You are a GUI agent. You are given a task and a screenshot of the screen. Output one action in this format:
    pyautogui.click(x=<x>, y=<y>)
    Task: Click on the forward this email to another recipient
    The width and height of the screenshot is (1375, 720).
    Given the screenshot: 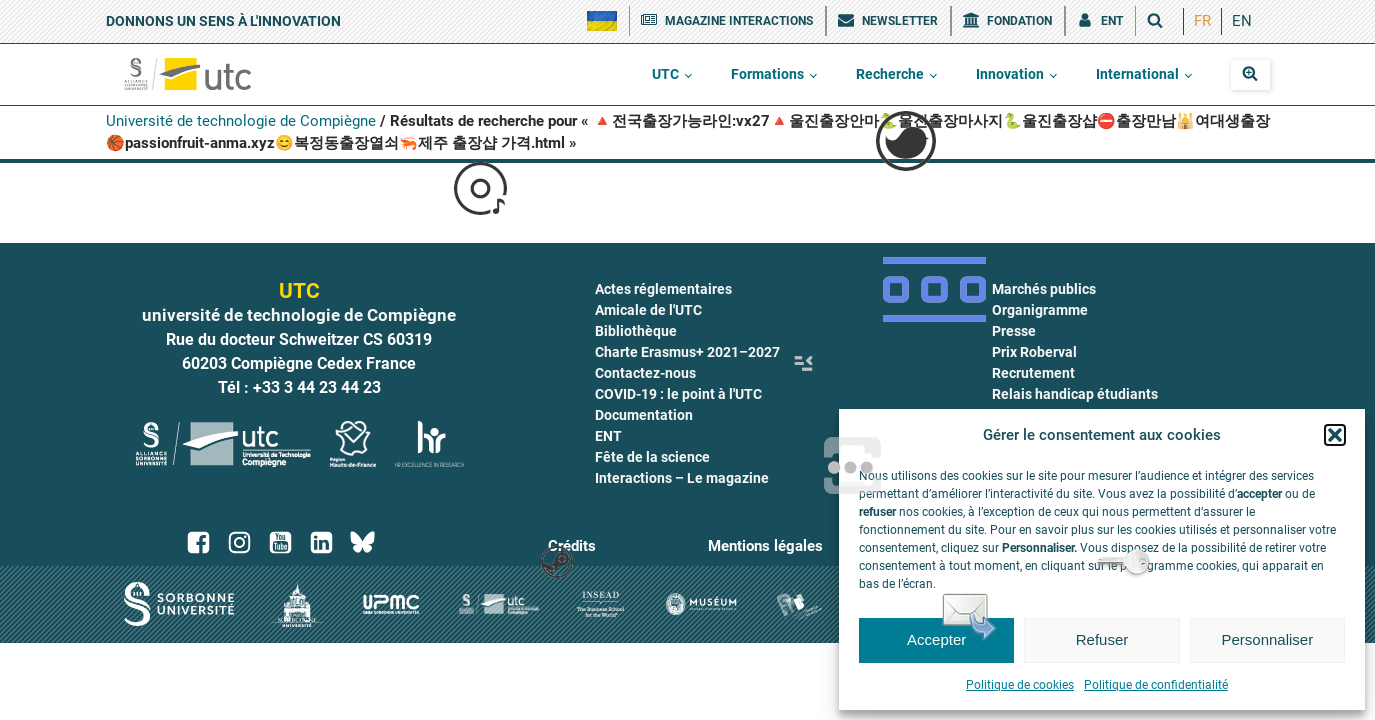 What is the action you would take?
    pyautogui.click(x=967, y=612)
    